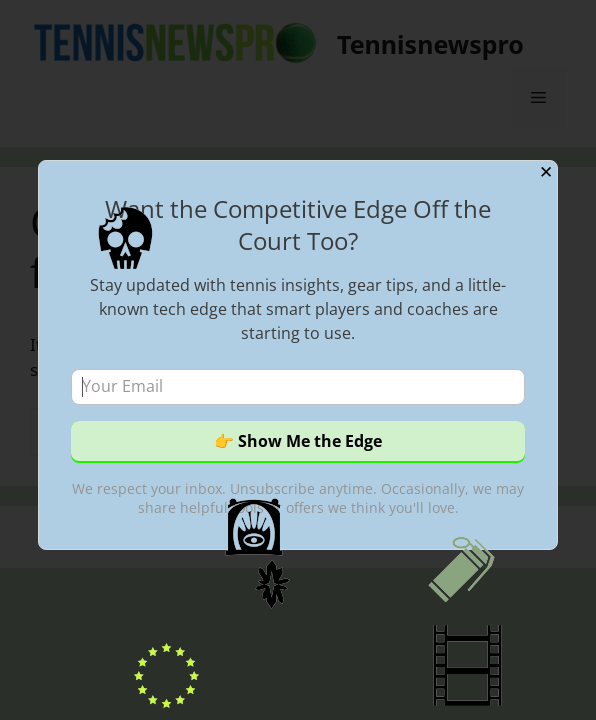 The image size is (596, 720). I want to click on collect or view crystals/gems in inventory, so click(271, 584).